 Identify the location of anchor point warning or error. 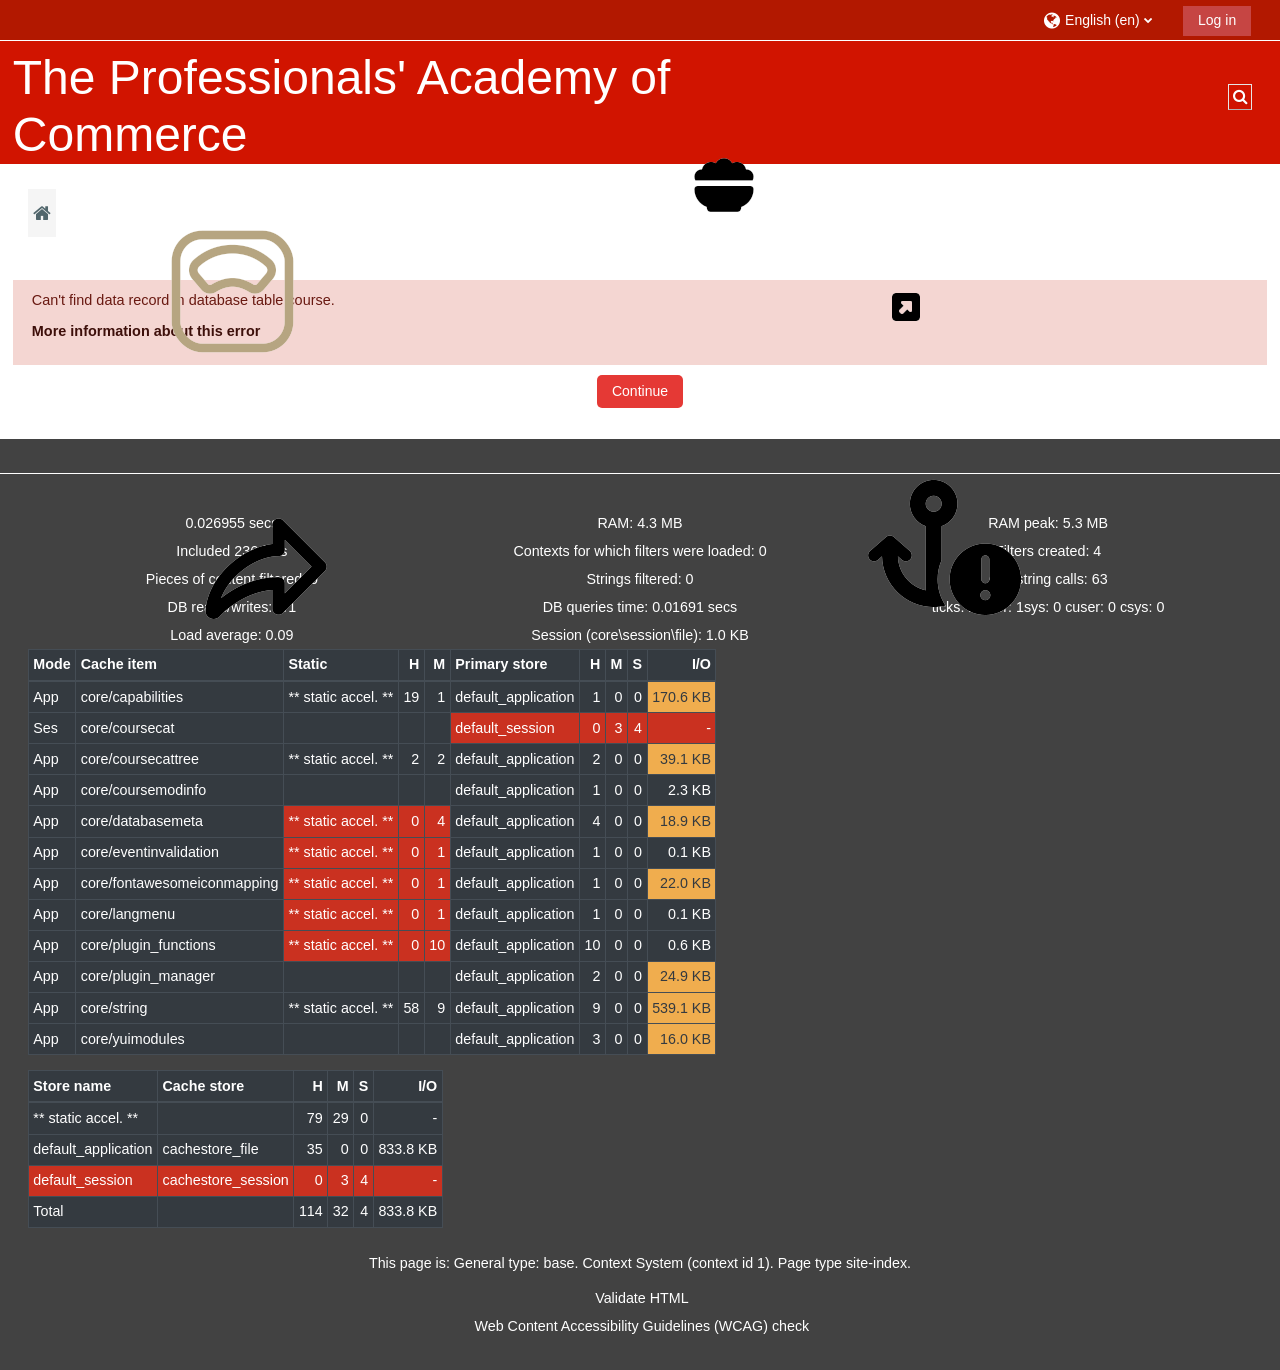
(941, 543).